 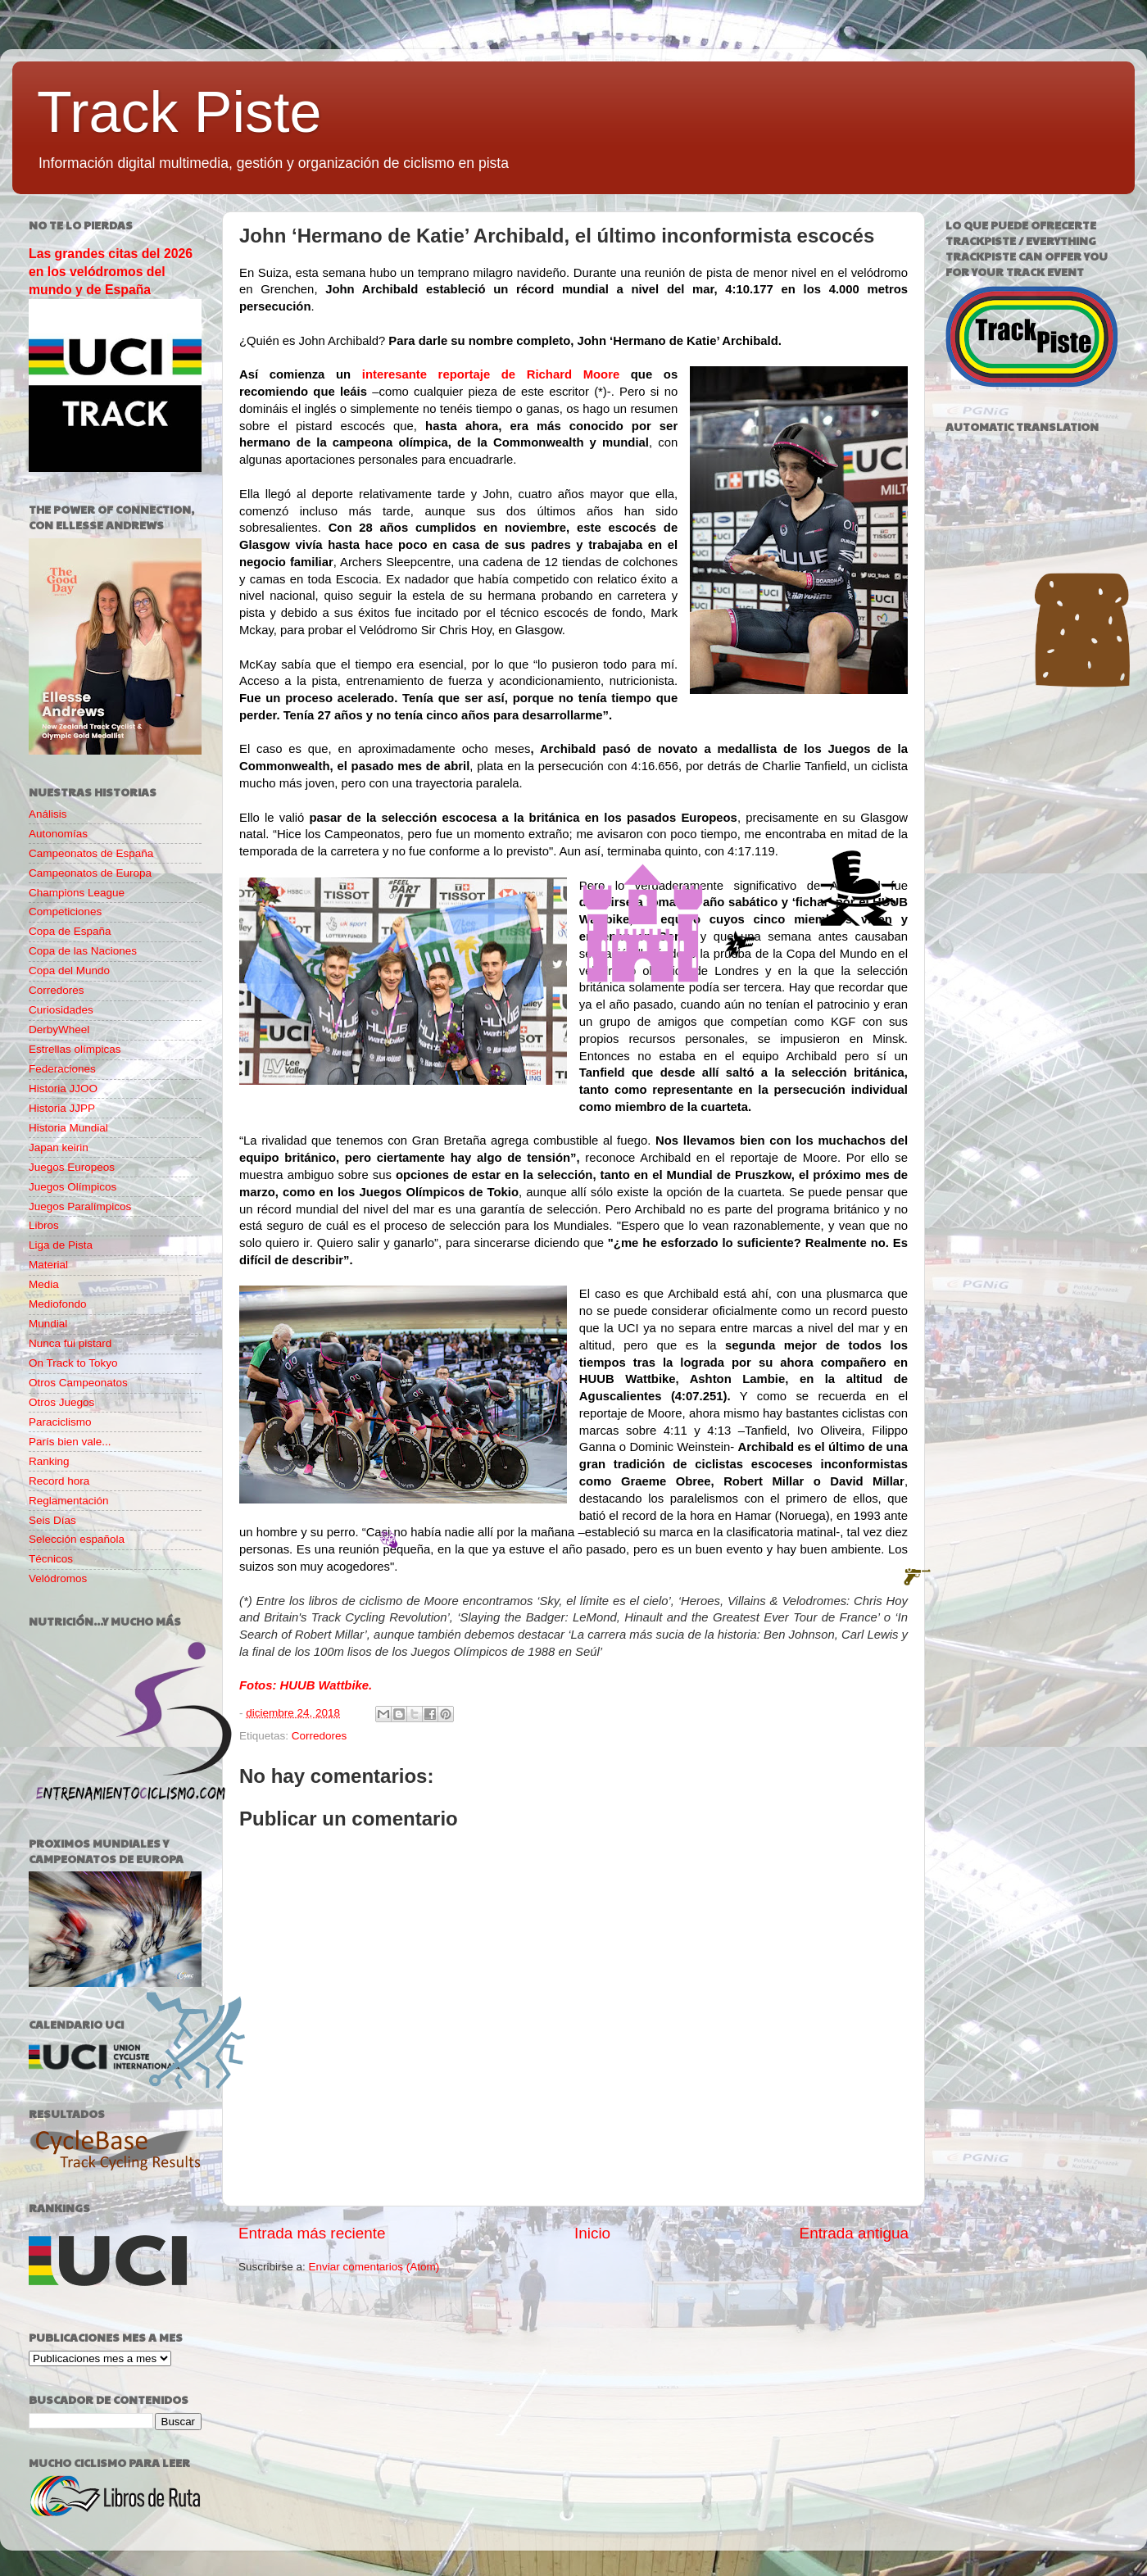 I want to click on activate ground slam ability, so click(x=858, y=887).